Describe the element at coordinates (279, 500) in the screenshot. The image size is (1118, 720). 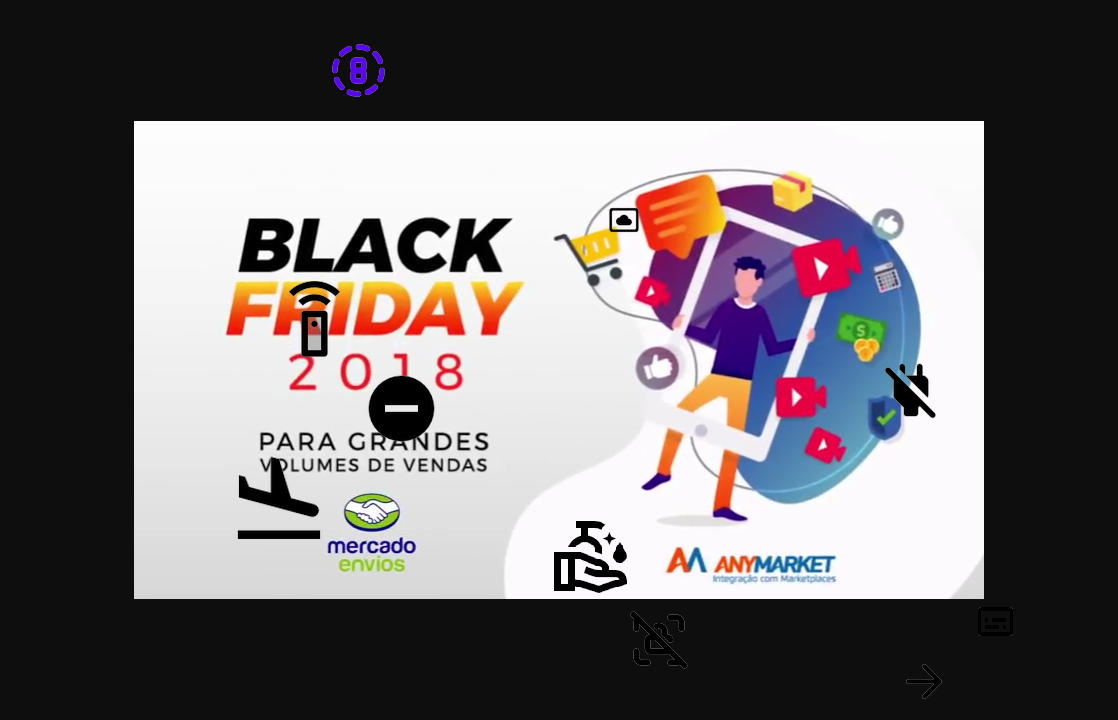
I see `indicates an arriving flight` at that location.